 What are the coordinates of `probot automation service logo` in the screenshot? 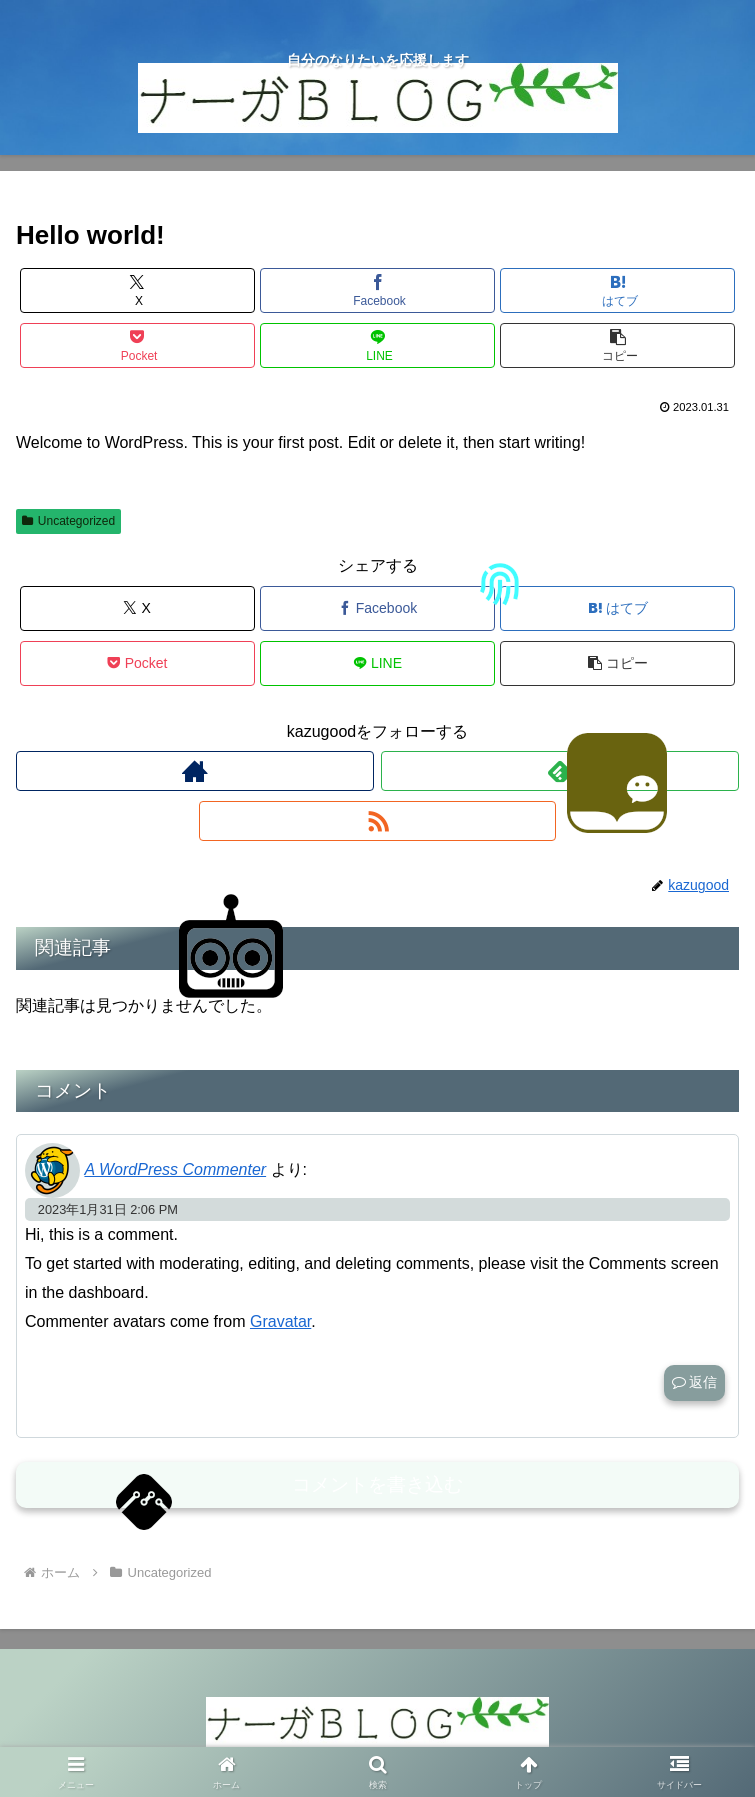 It's located at (231, 946).